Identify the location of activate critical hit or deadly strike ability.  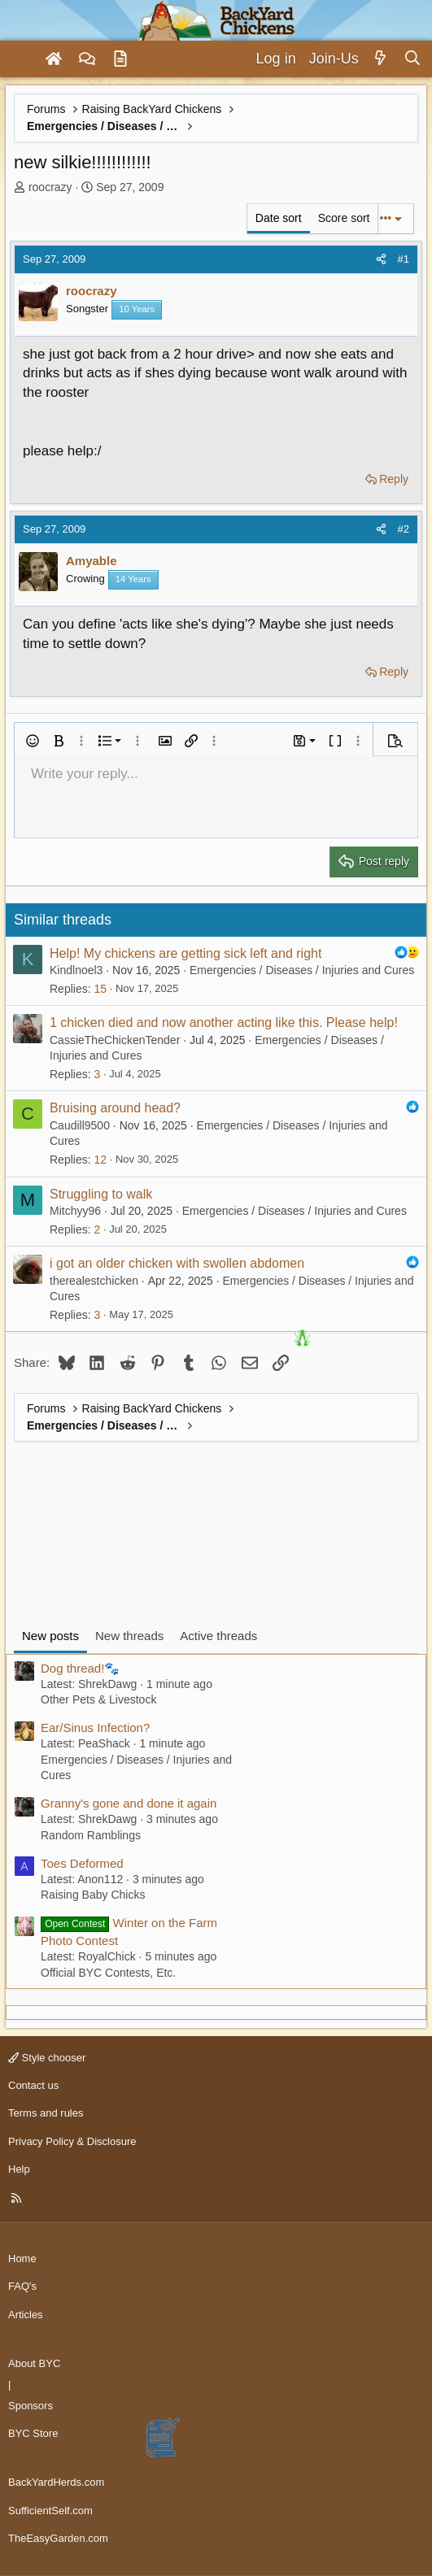
(302, 1338).